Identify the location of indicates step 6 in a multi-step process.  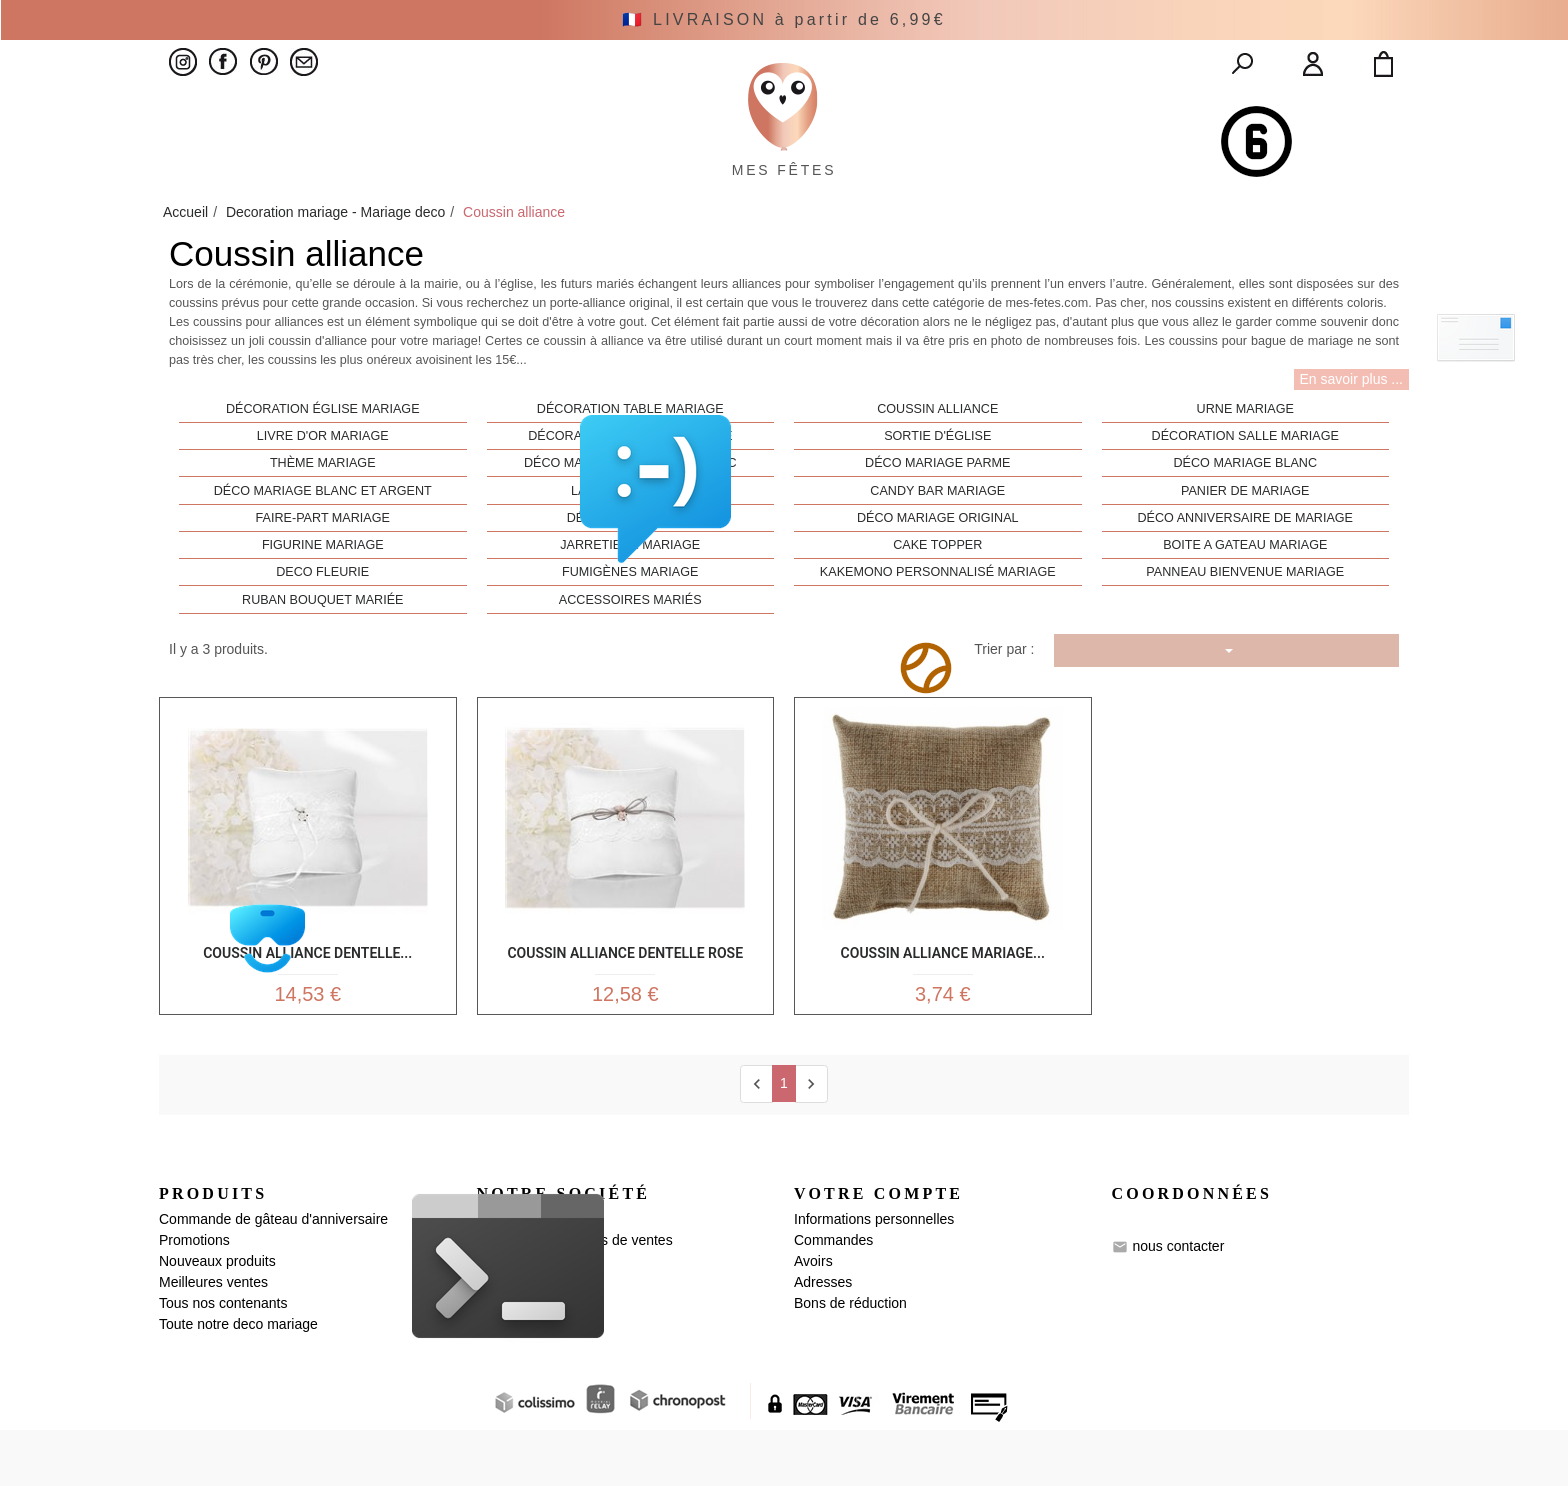
(1256, 141).